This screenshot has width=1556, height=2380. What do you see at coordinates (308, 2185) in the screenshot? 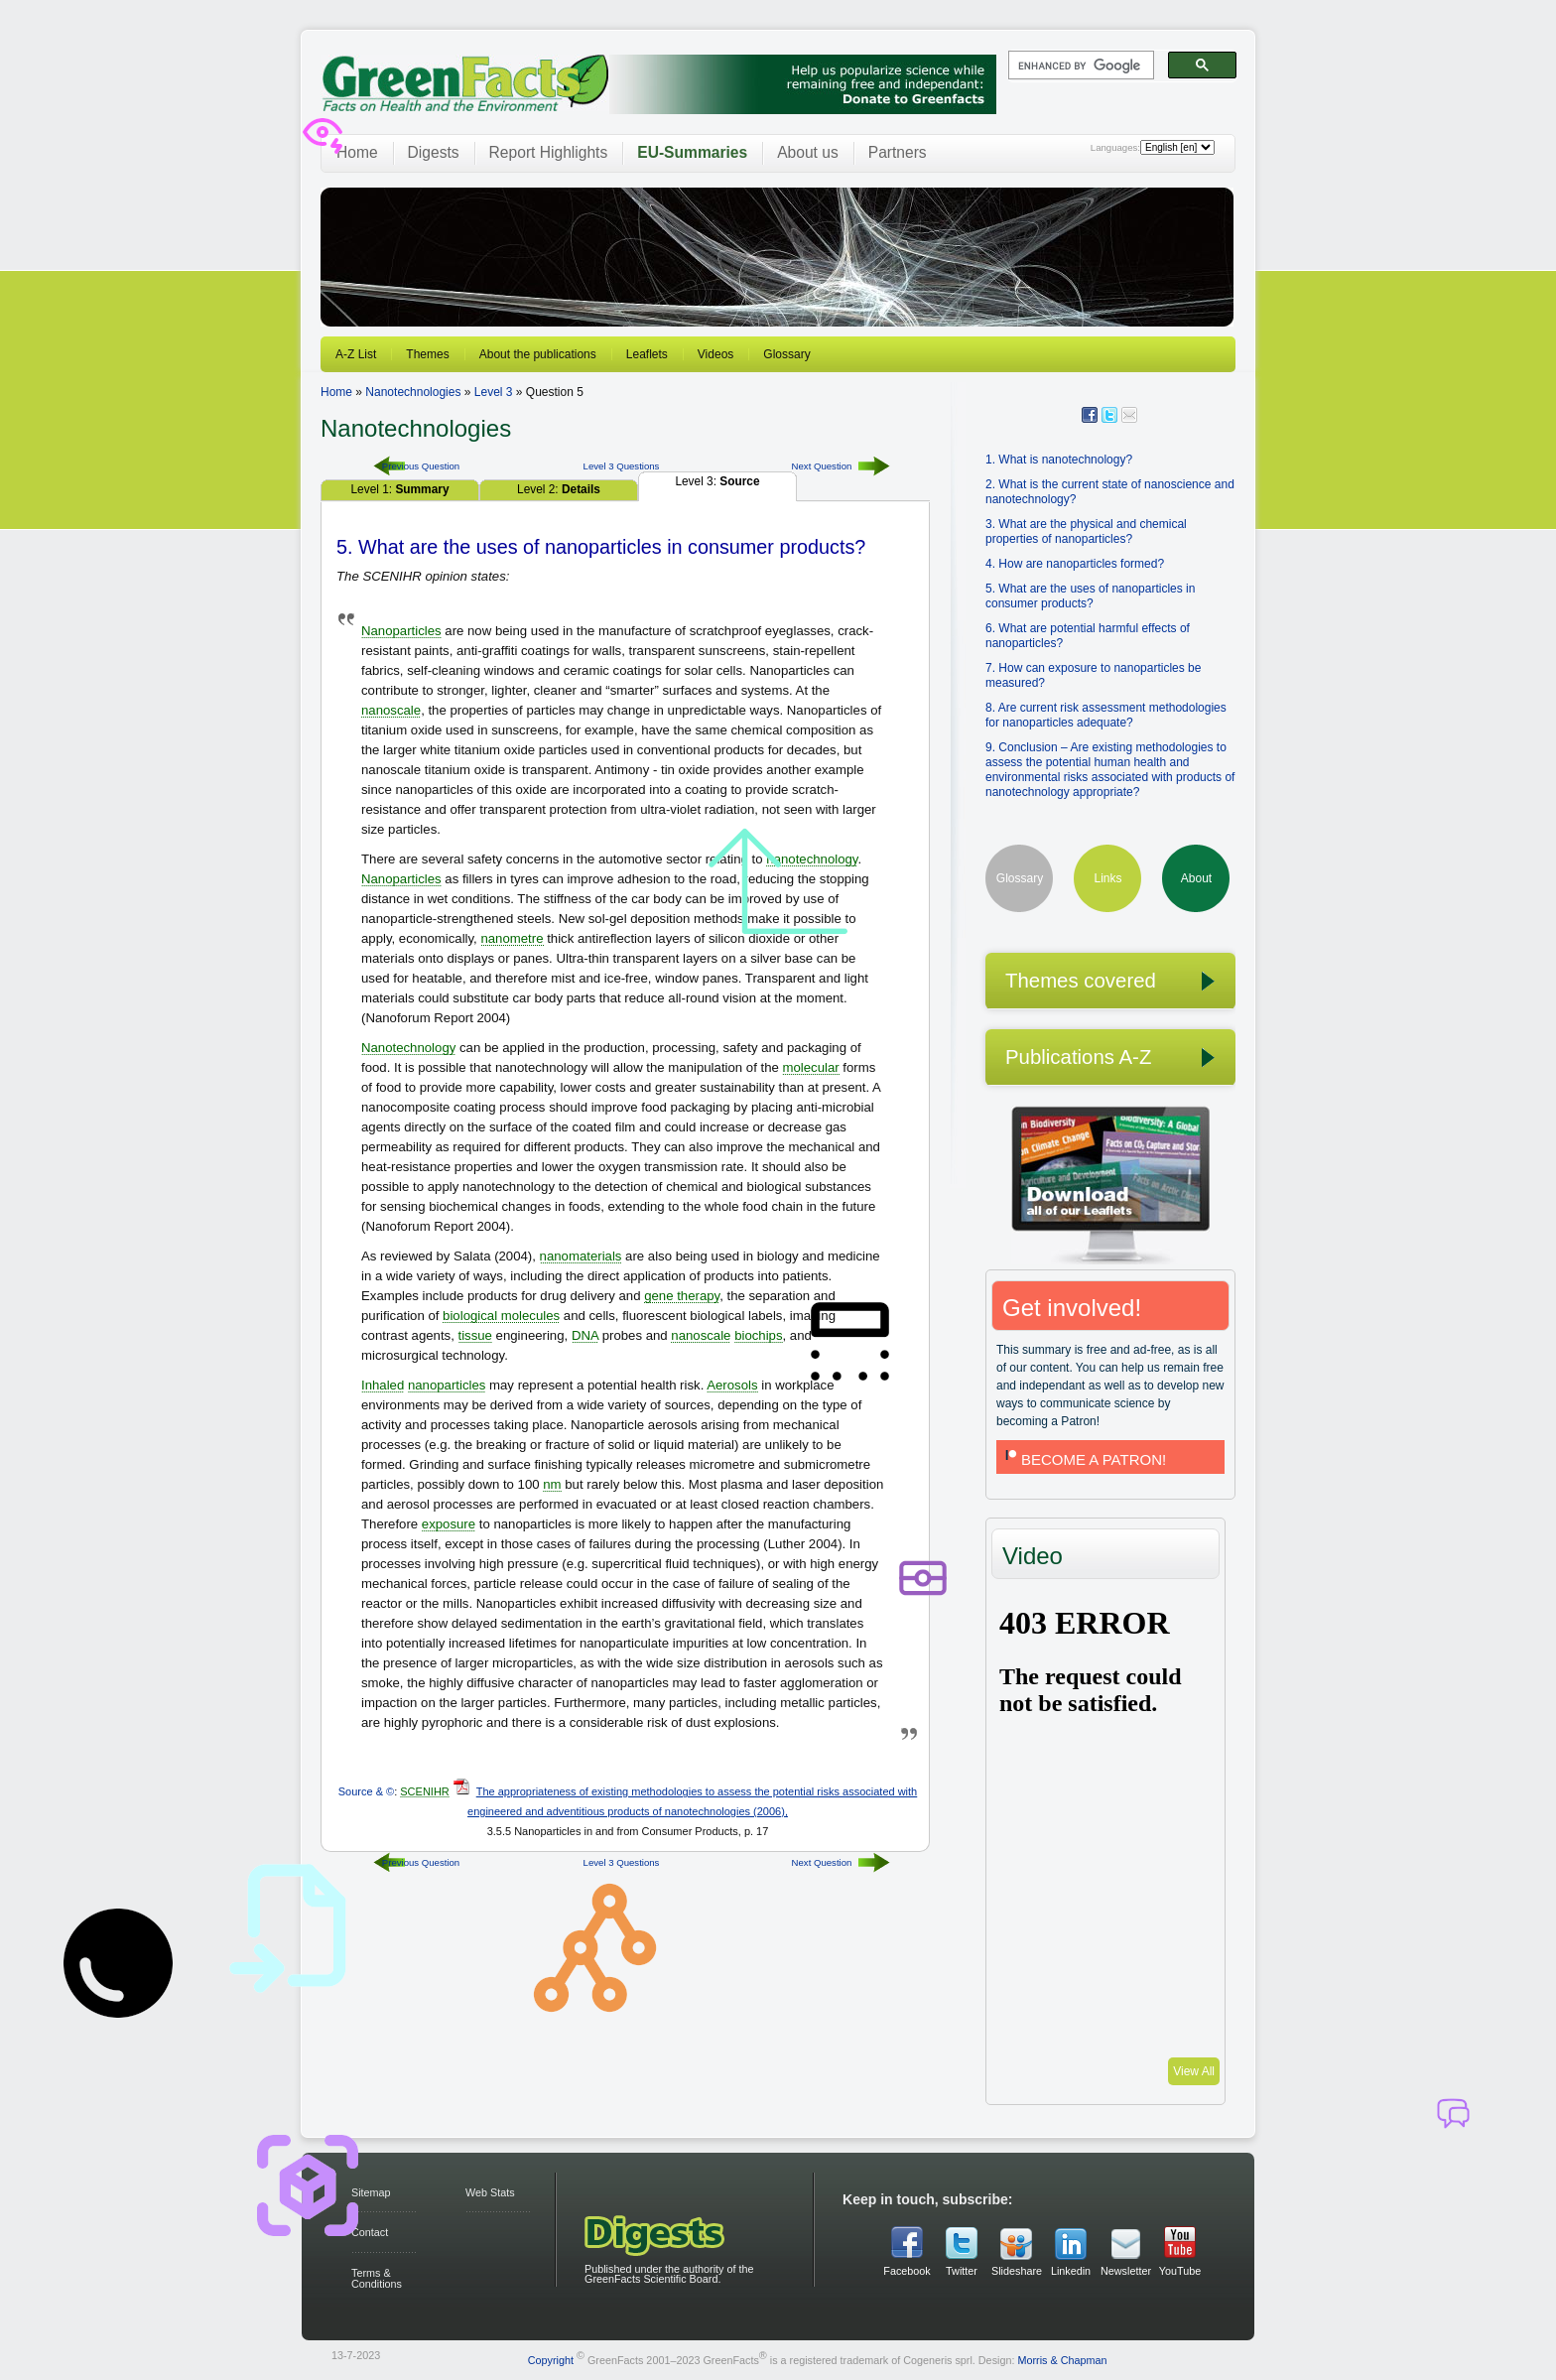
I see `open augmented reality mode` at bounding box center [308, 2185].